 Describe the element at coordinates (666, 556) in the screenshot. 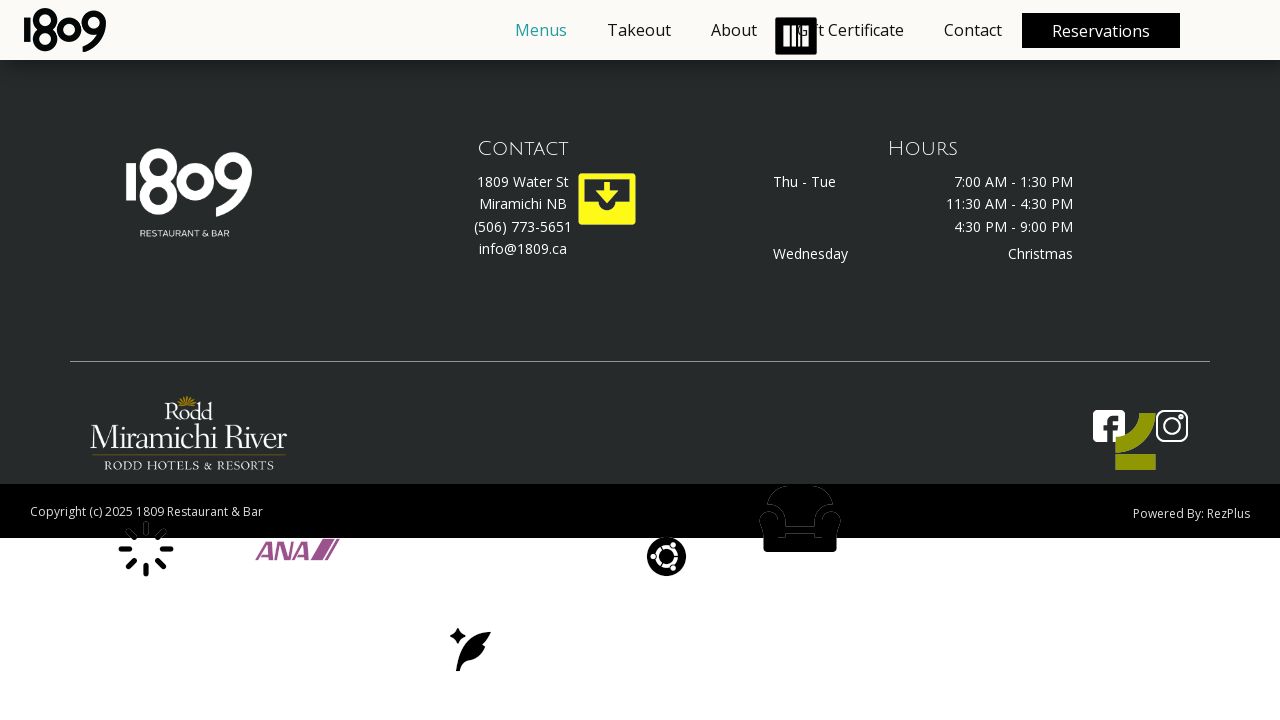

I see `launch ubuntu operating system` at that location.